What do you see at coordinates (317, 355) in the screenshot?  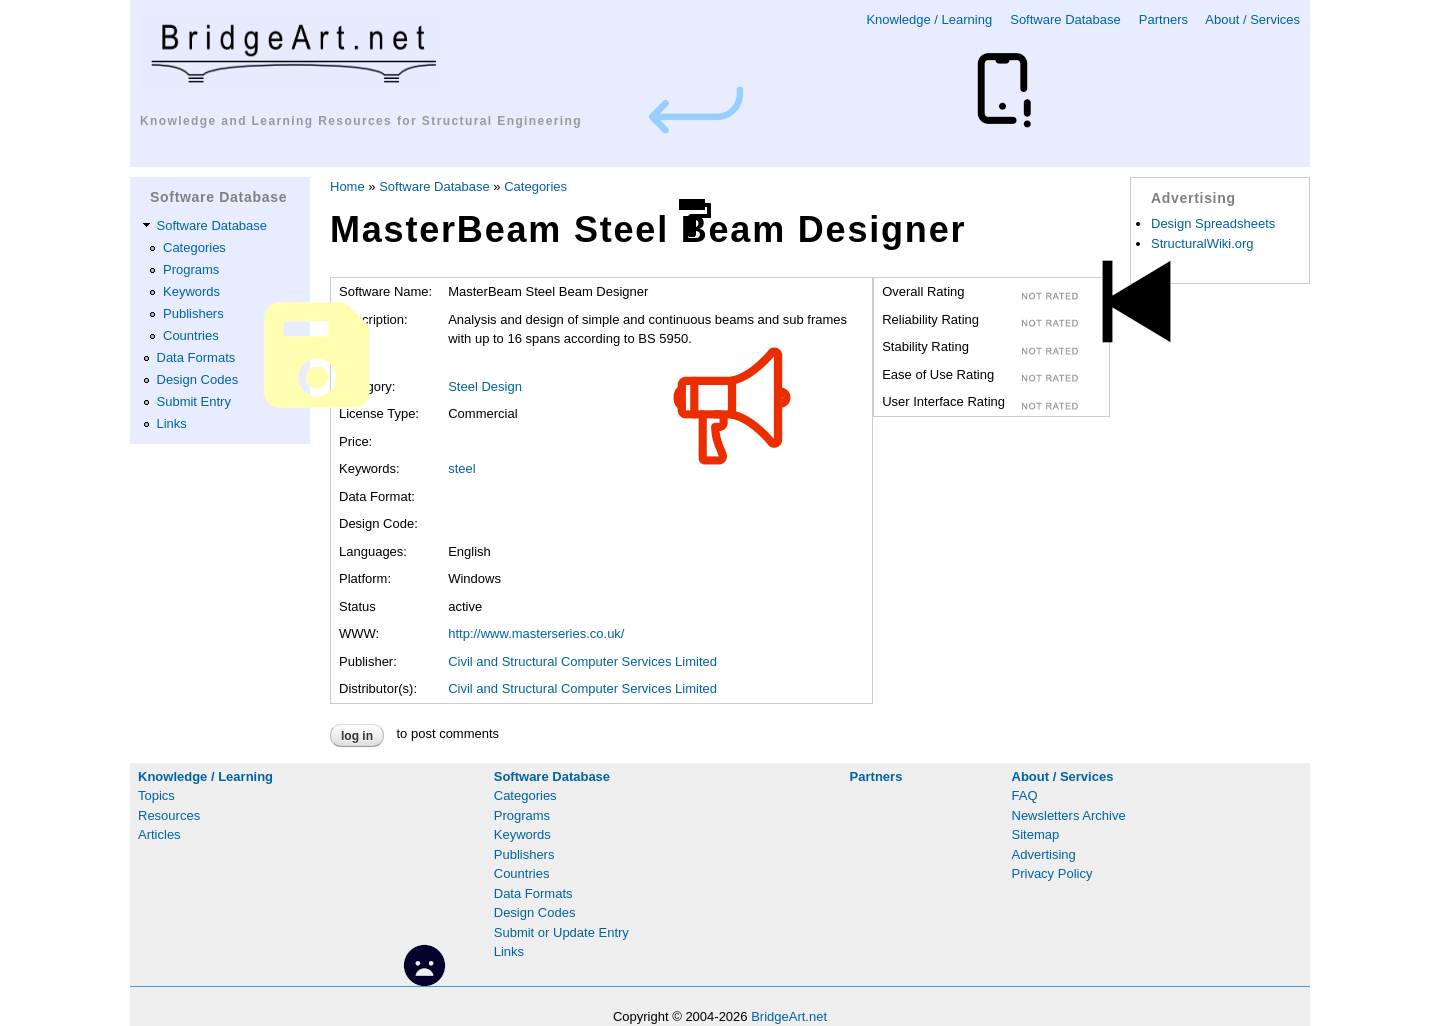 I see `save current file or document` at bounding box center [317, 355].